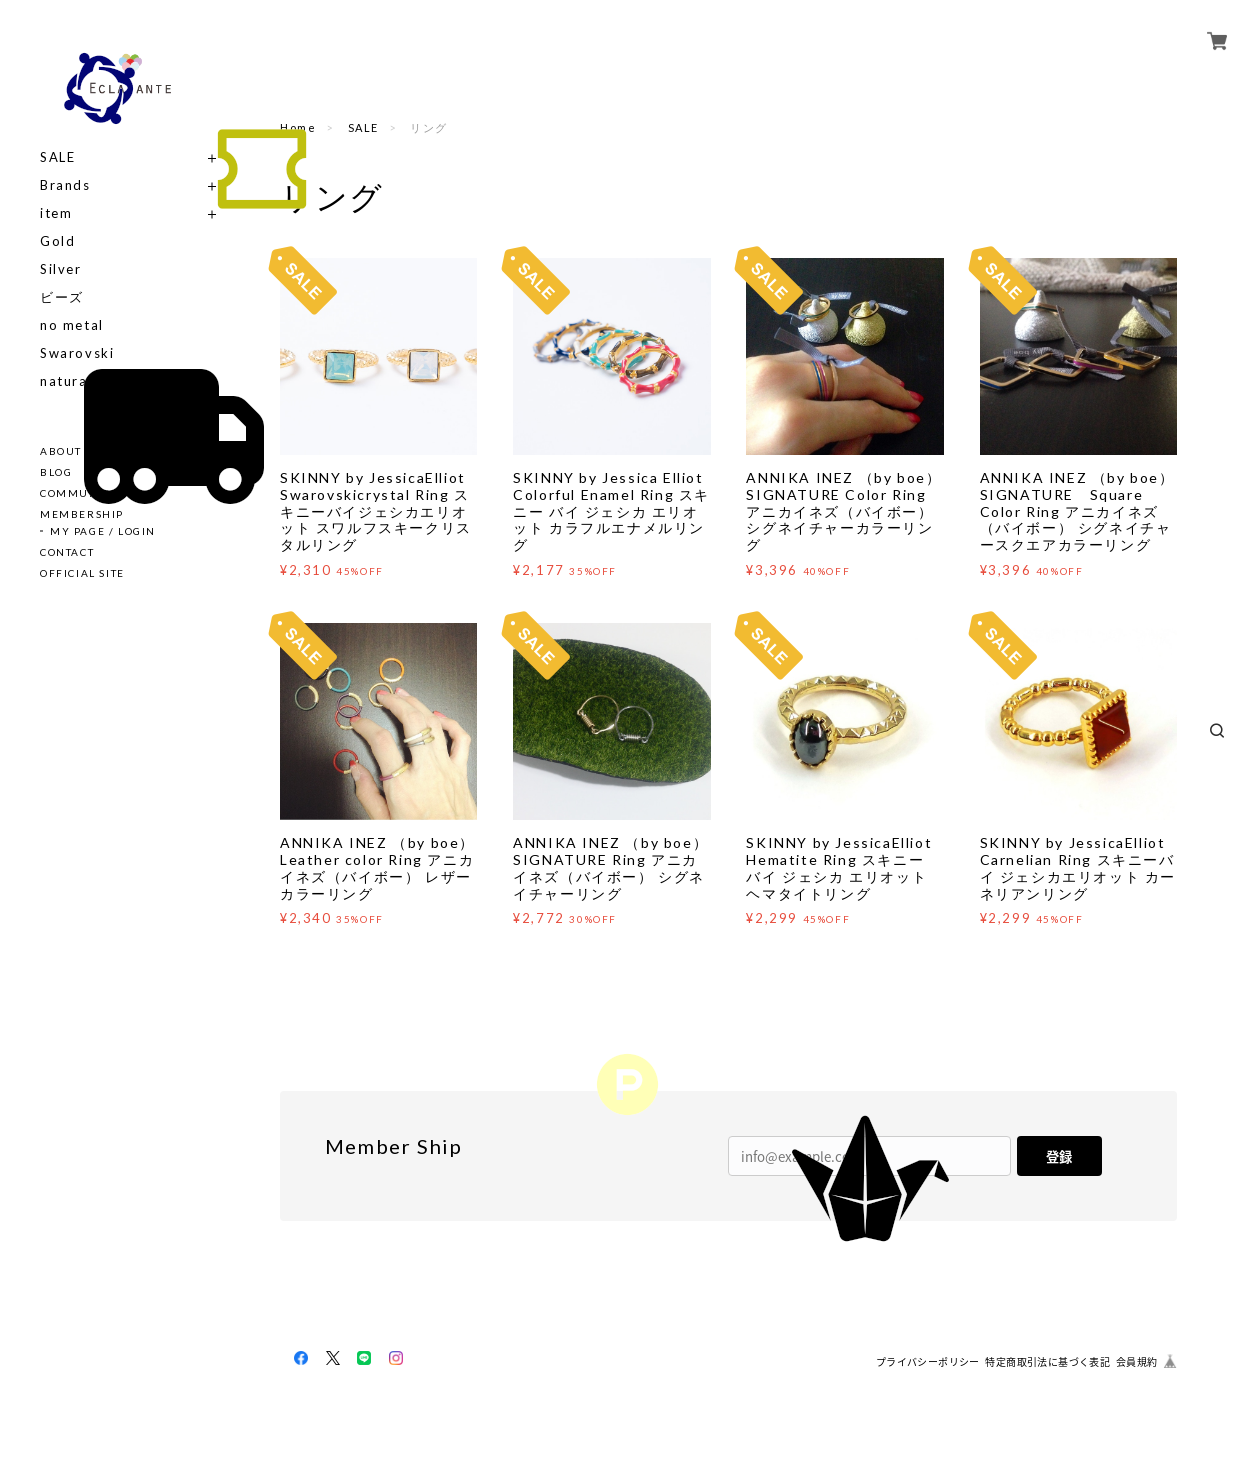  What do you see at coordinates (627, 1084) in the screenshot?
I see `visit product hunt website or app` at bounding box center [627, 1084].